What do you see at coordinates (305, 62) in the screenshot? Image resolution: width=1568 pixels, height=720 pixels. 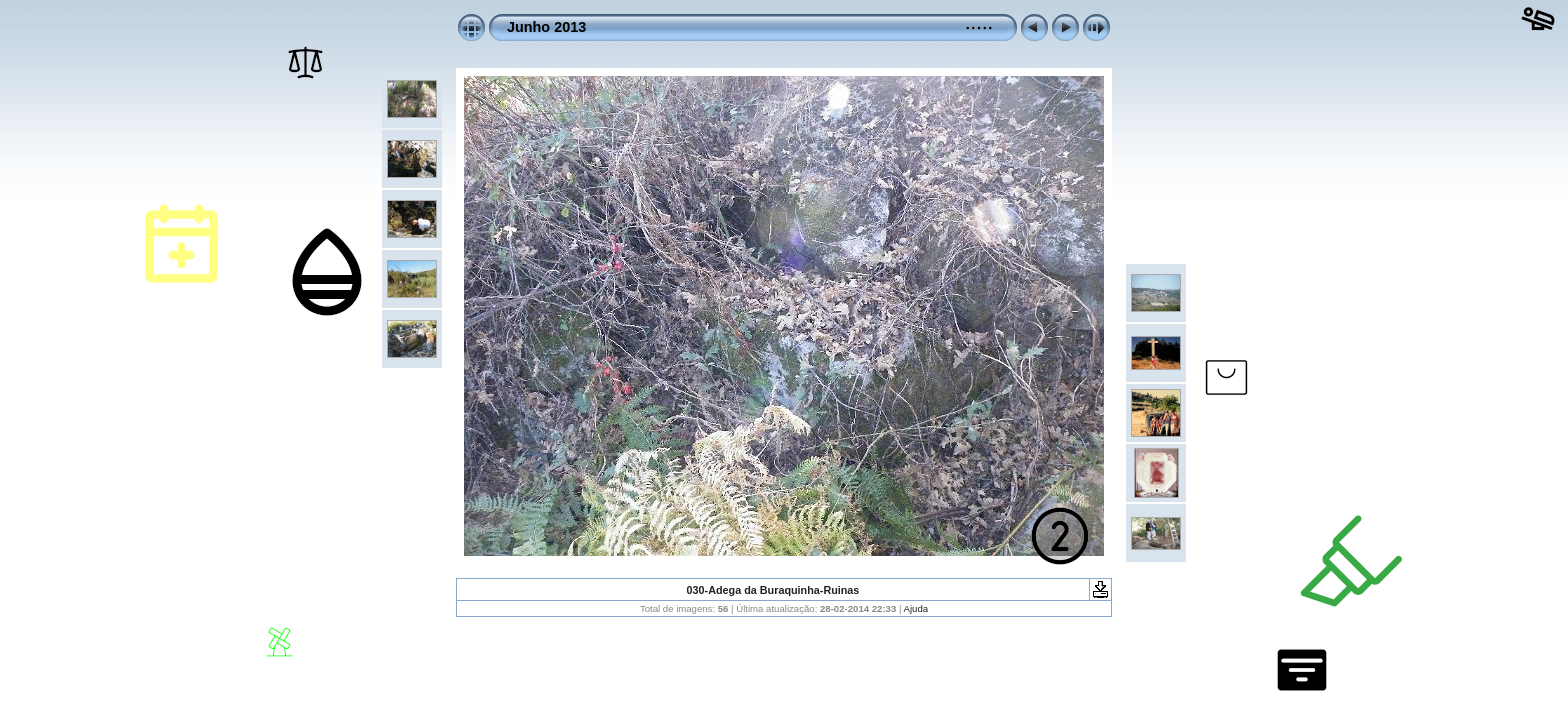 I see `access legal or terms of service information` at bounding box center [305, 62].